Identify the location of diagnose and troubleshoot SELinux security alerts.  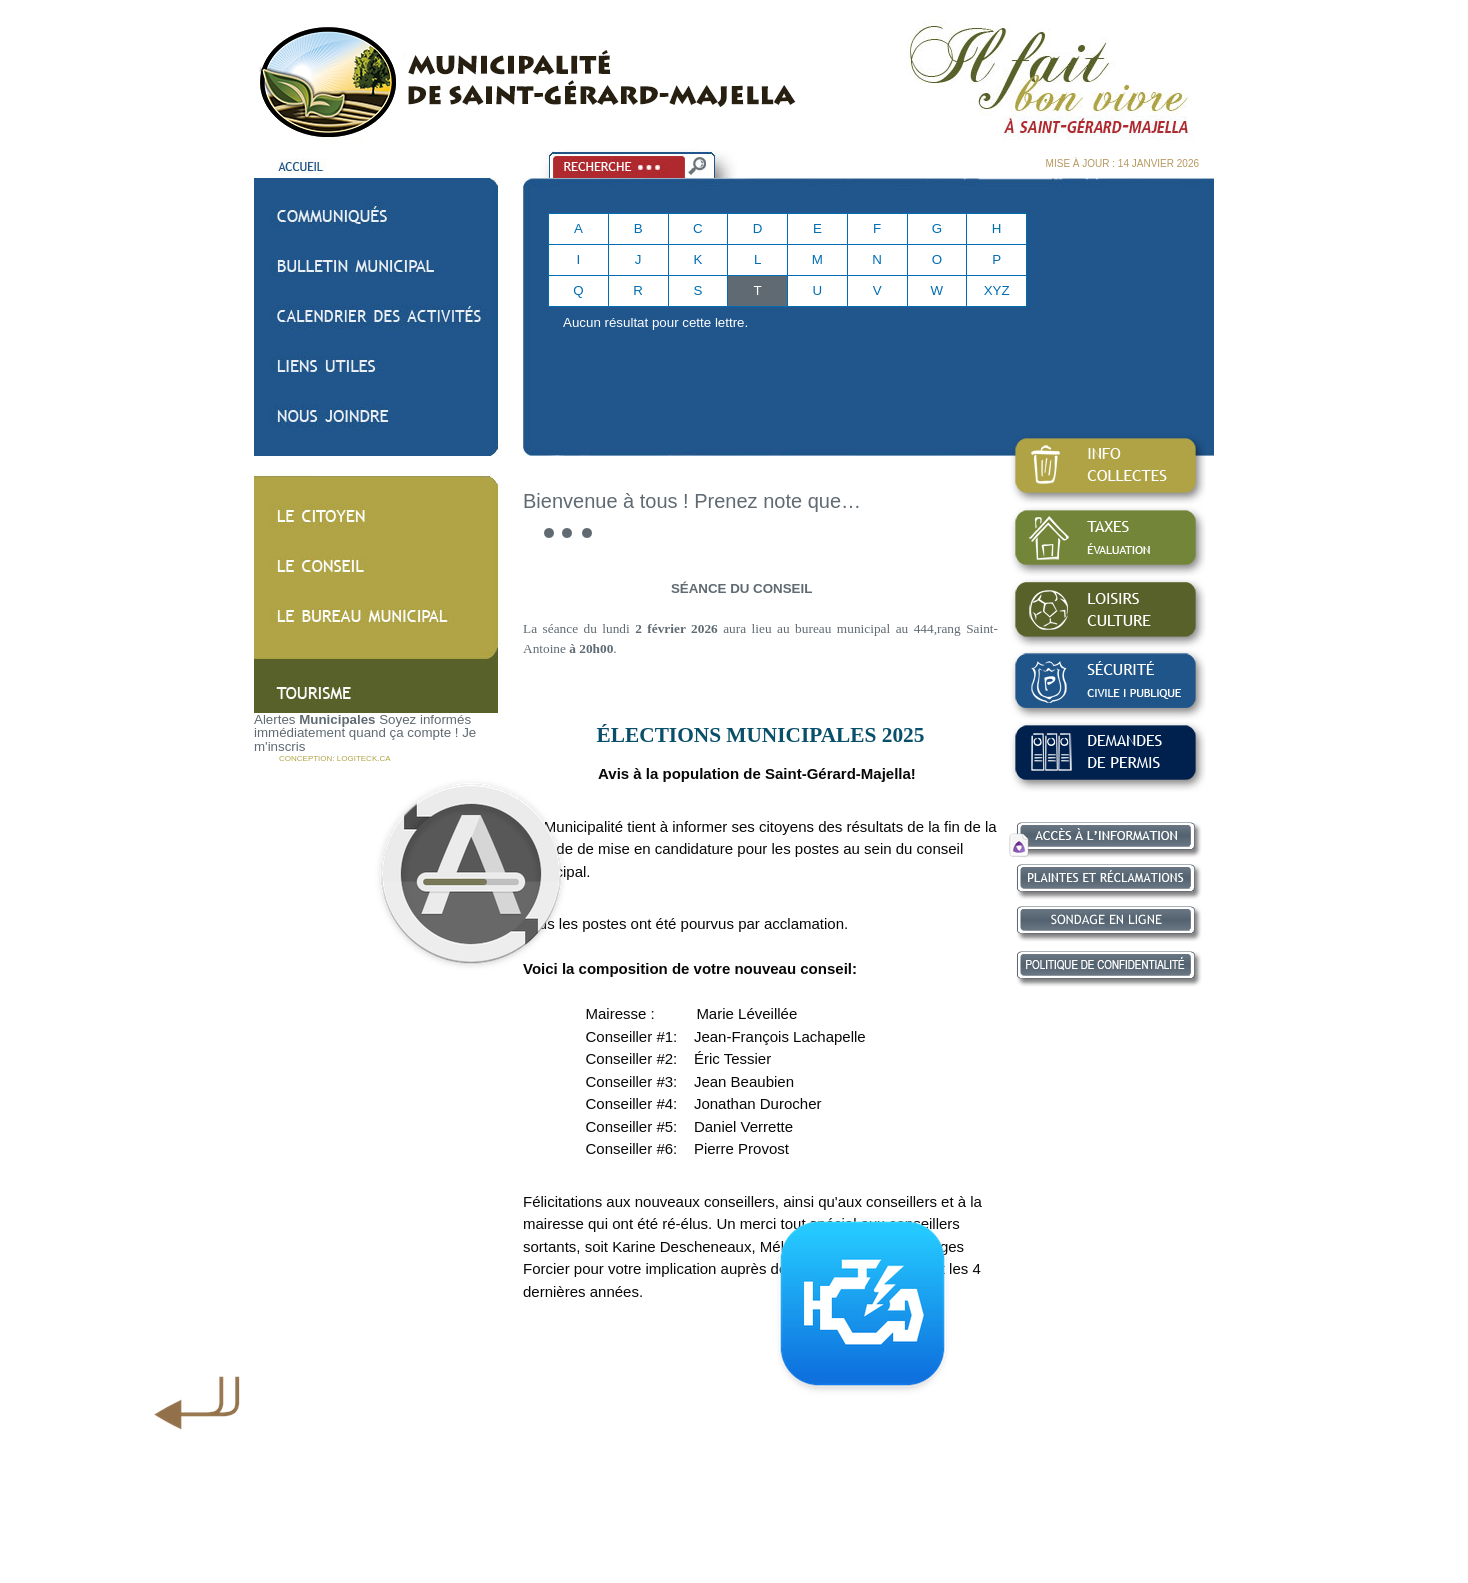
(862, 1303).